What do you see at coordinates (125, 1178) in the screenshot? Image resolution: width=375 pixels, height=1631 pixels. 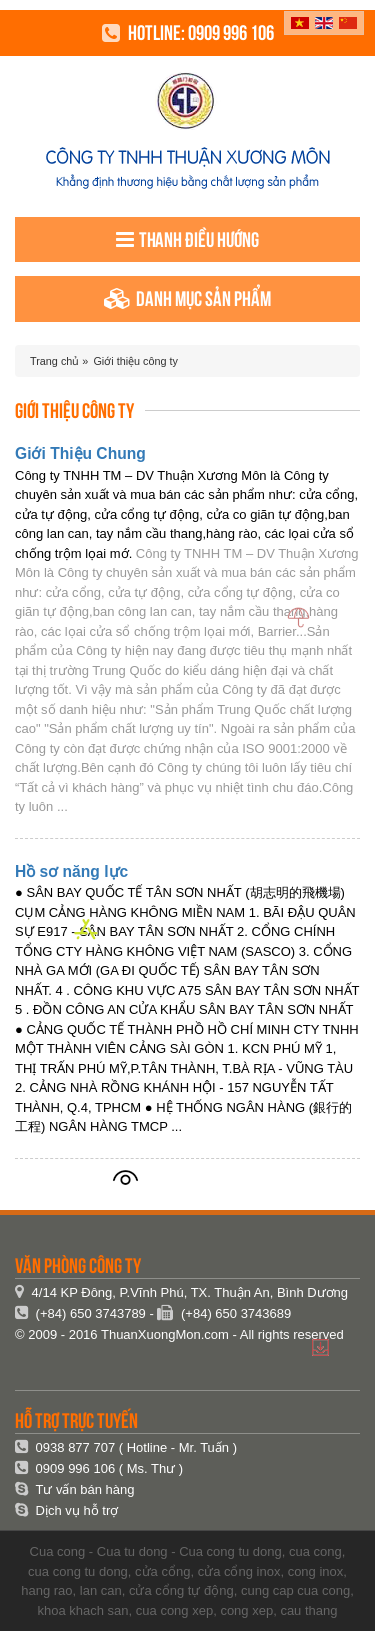 I see `toggle visibility of a file or element` at bounding box center [125, 1178].